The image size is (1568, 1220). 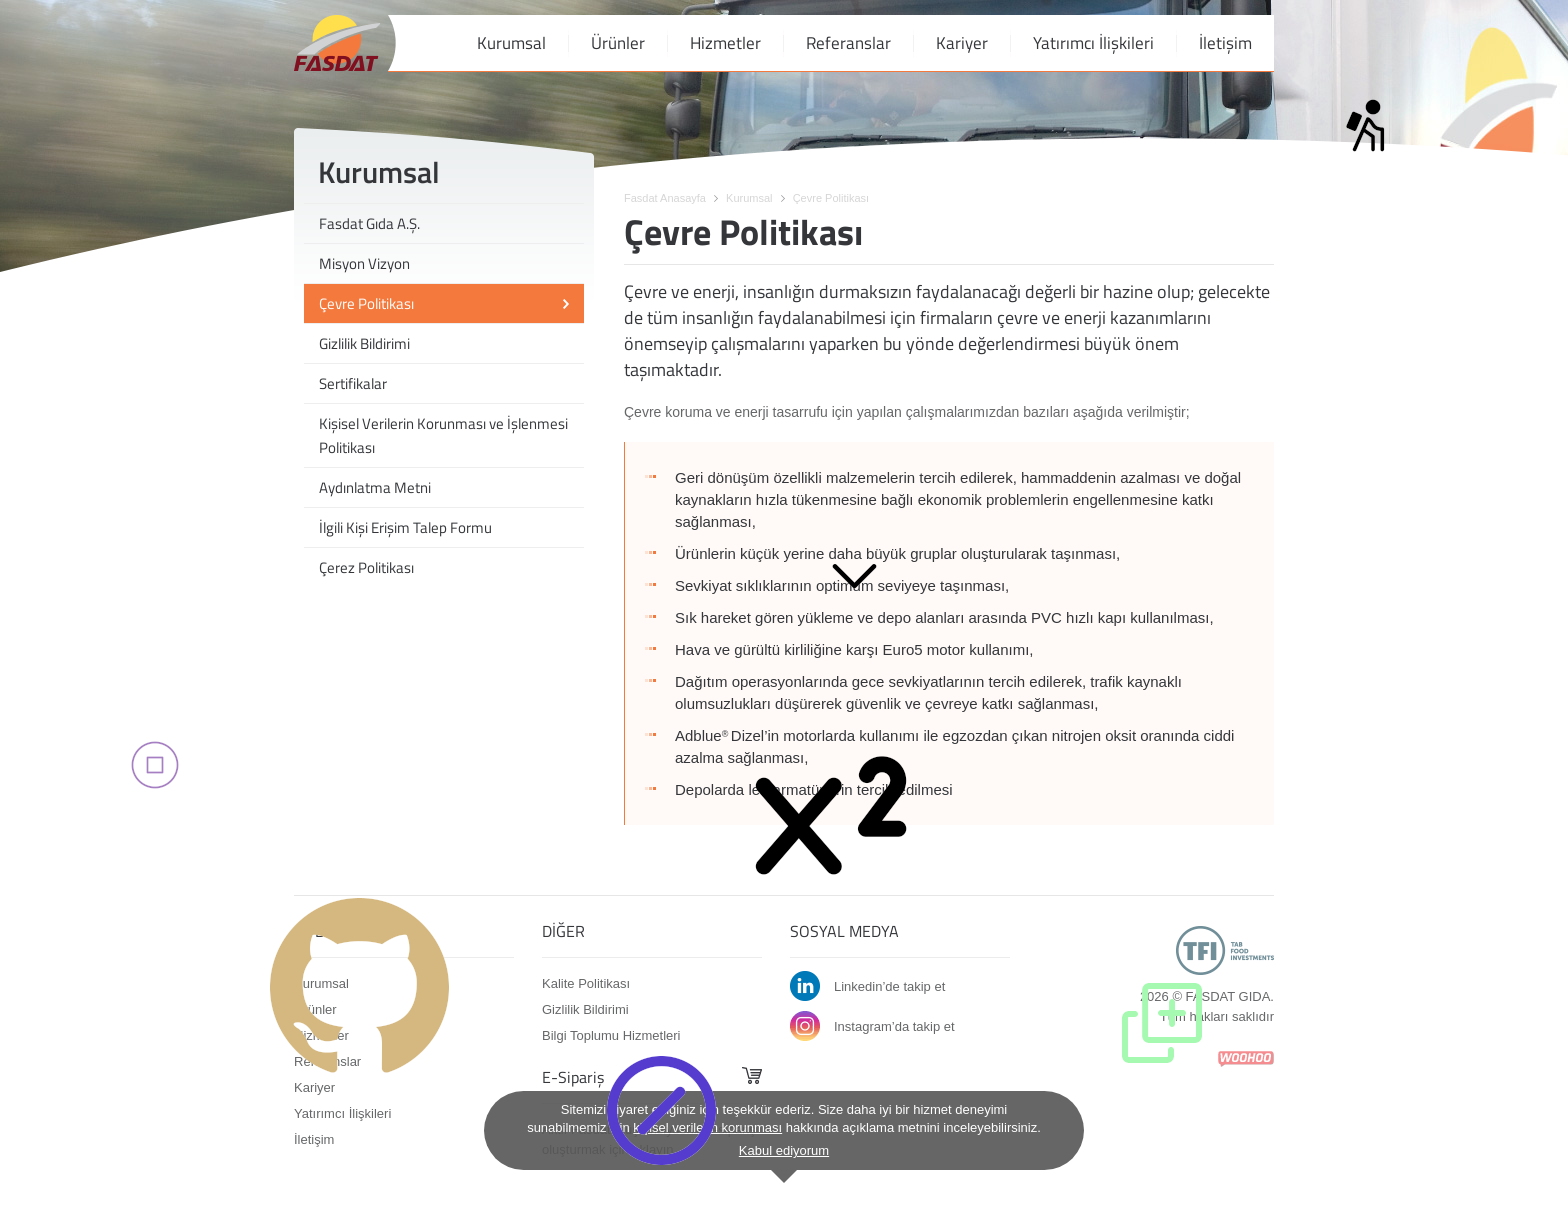 What do you see at coordinates (823, 818) in the screenshot?
I see `format text as superscript` at bounding box center [823, 818].